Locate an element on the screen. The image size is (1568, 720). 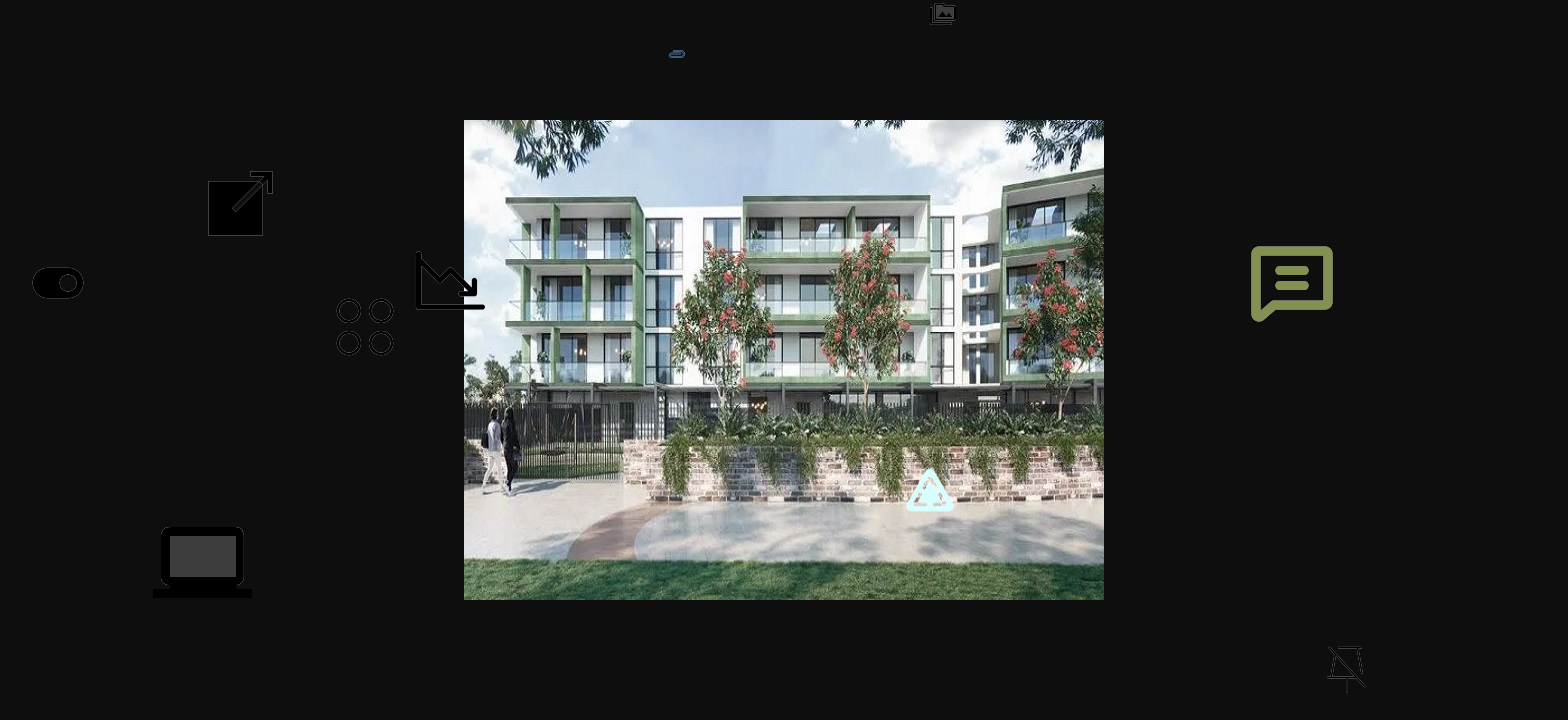
view declining metrics or trends is located at coordinates (450, 280).